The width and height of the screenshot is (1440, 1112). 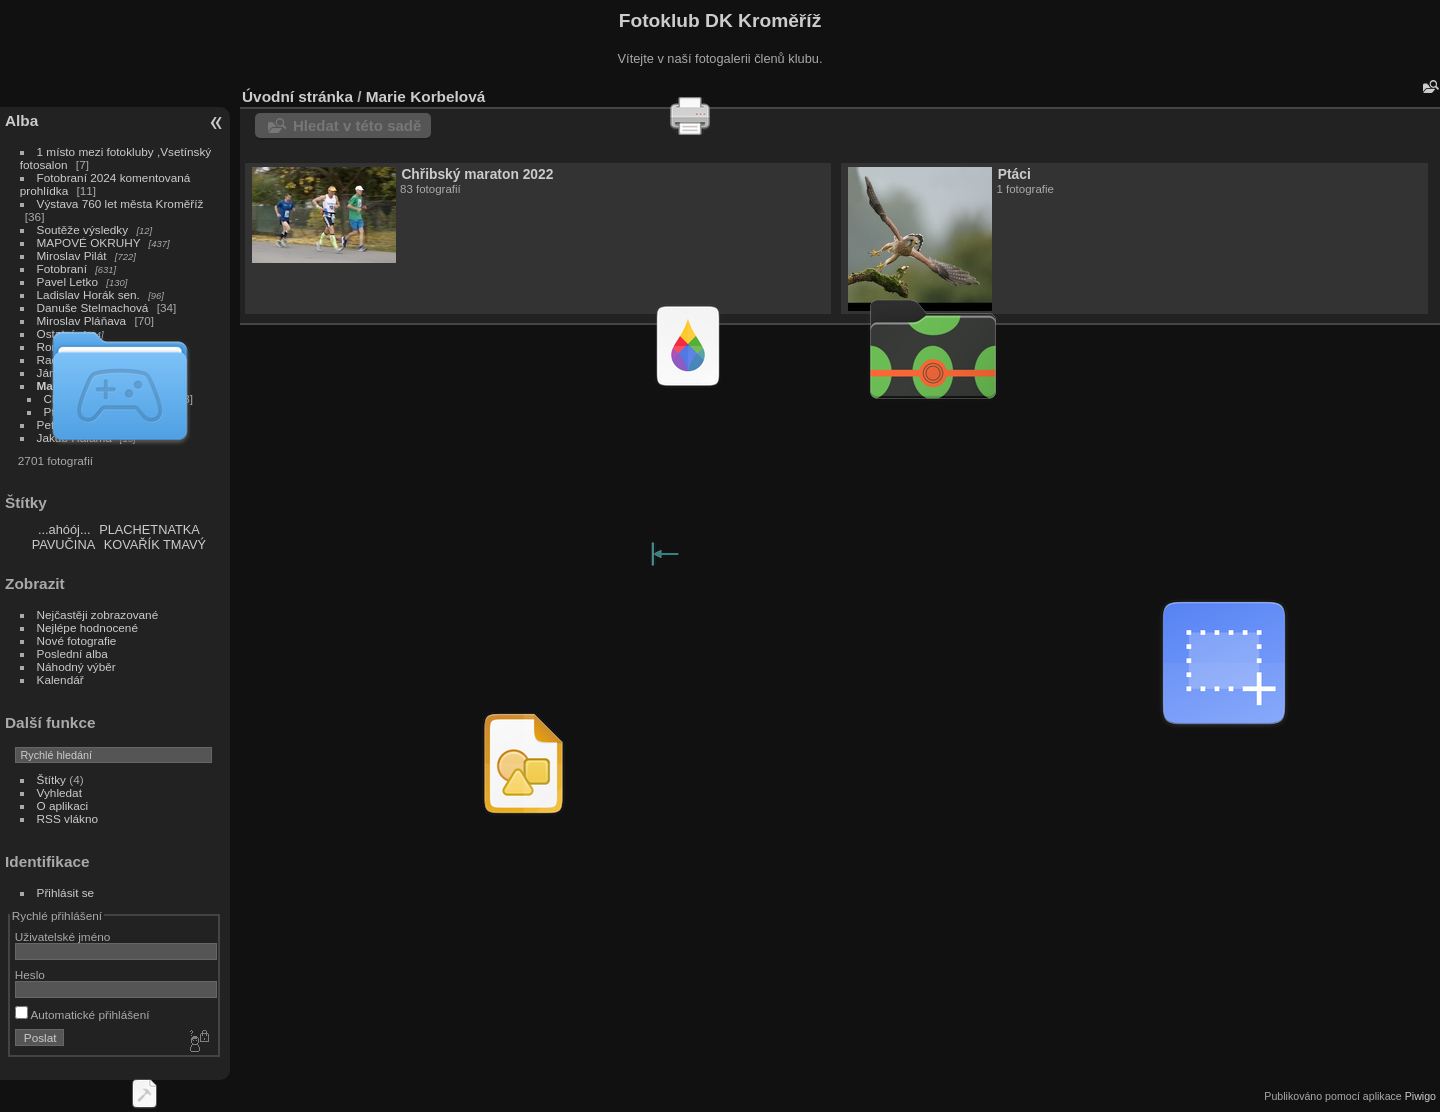 I want to click on an ICC color profile file, so click(x=688, y=346).